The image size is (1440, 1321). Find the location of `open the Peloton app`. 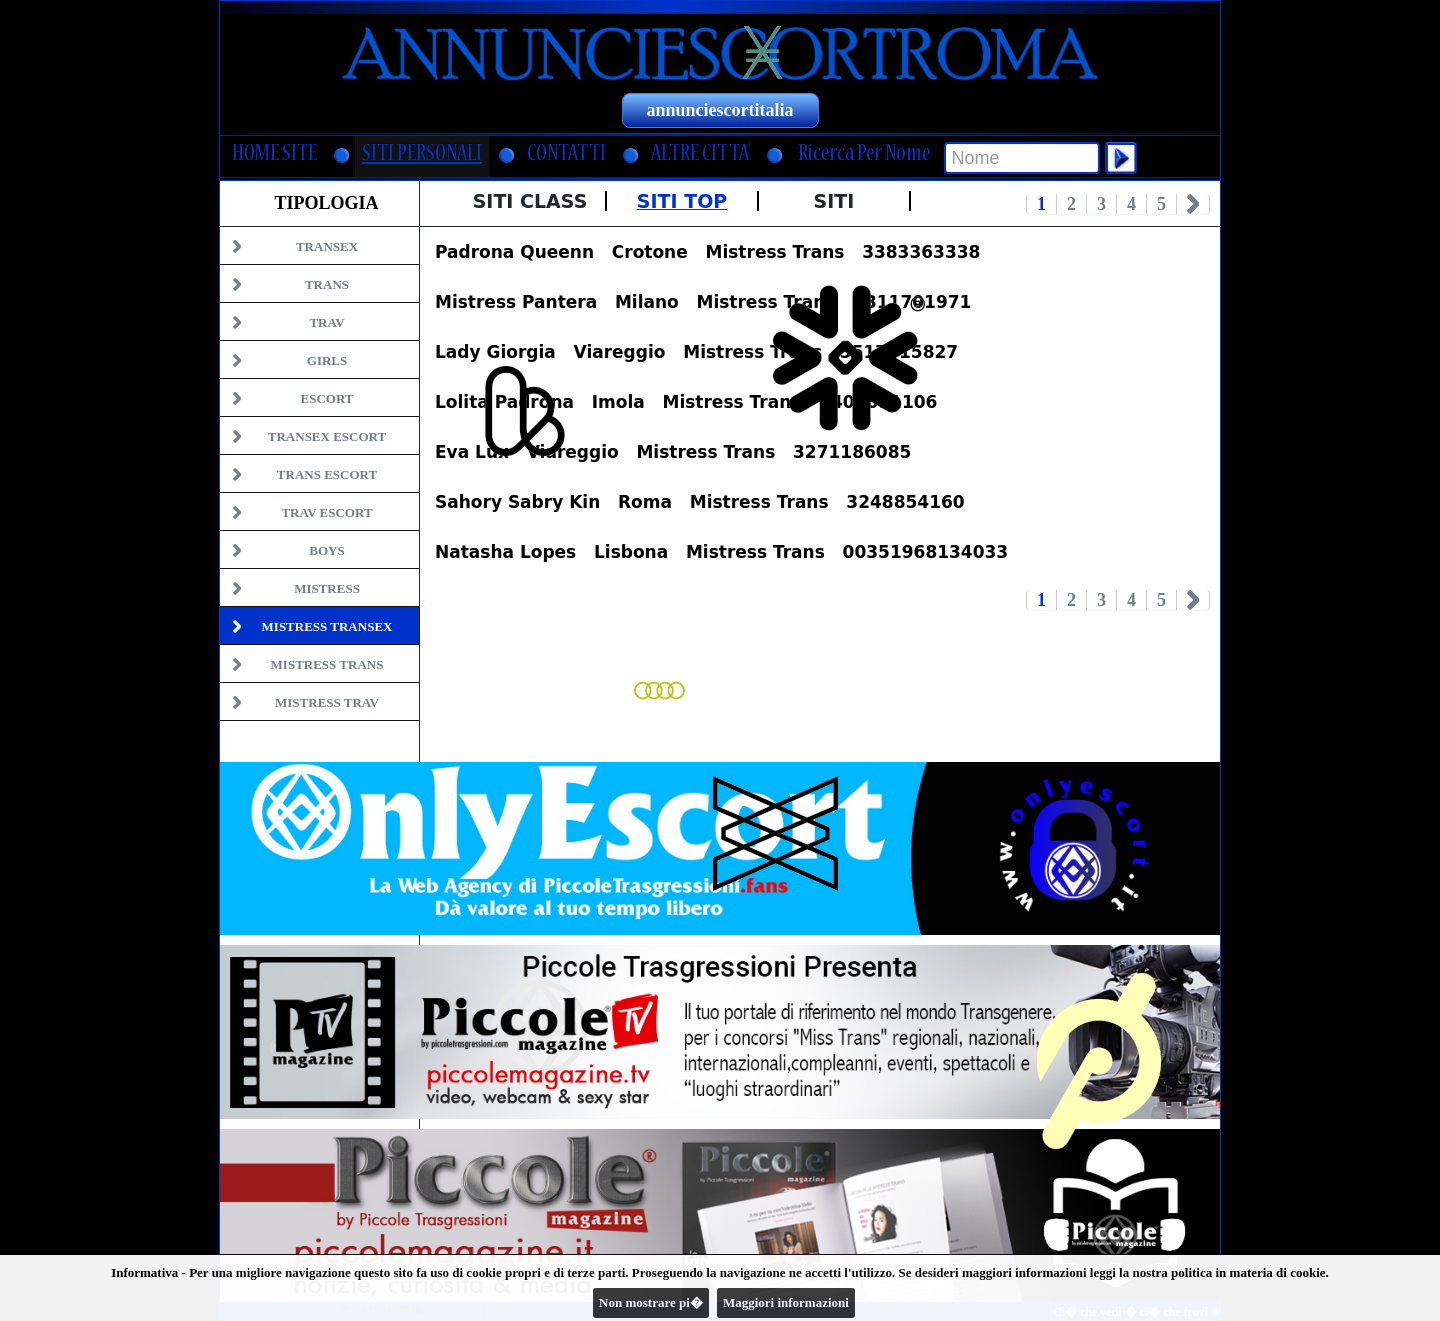

open the Peloton app is located at coordinates (1099, 1061).